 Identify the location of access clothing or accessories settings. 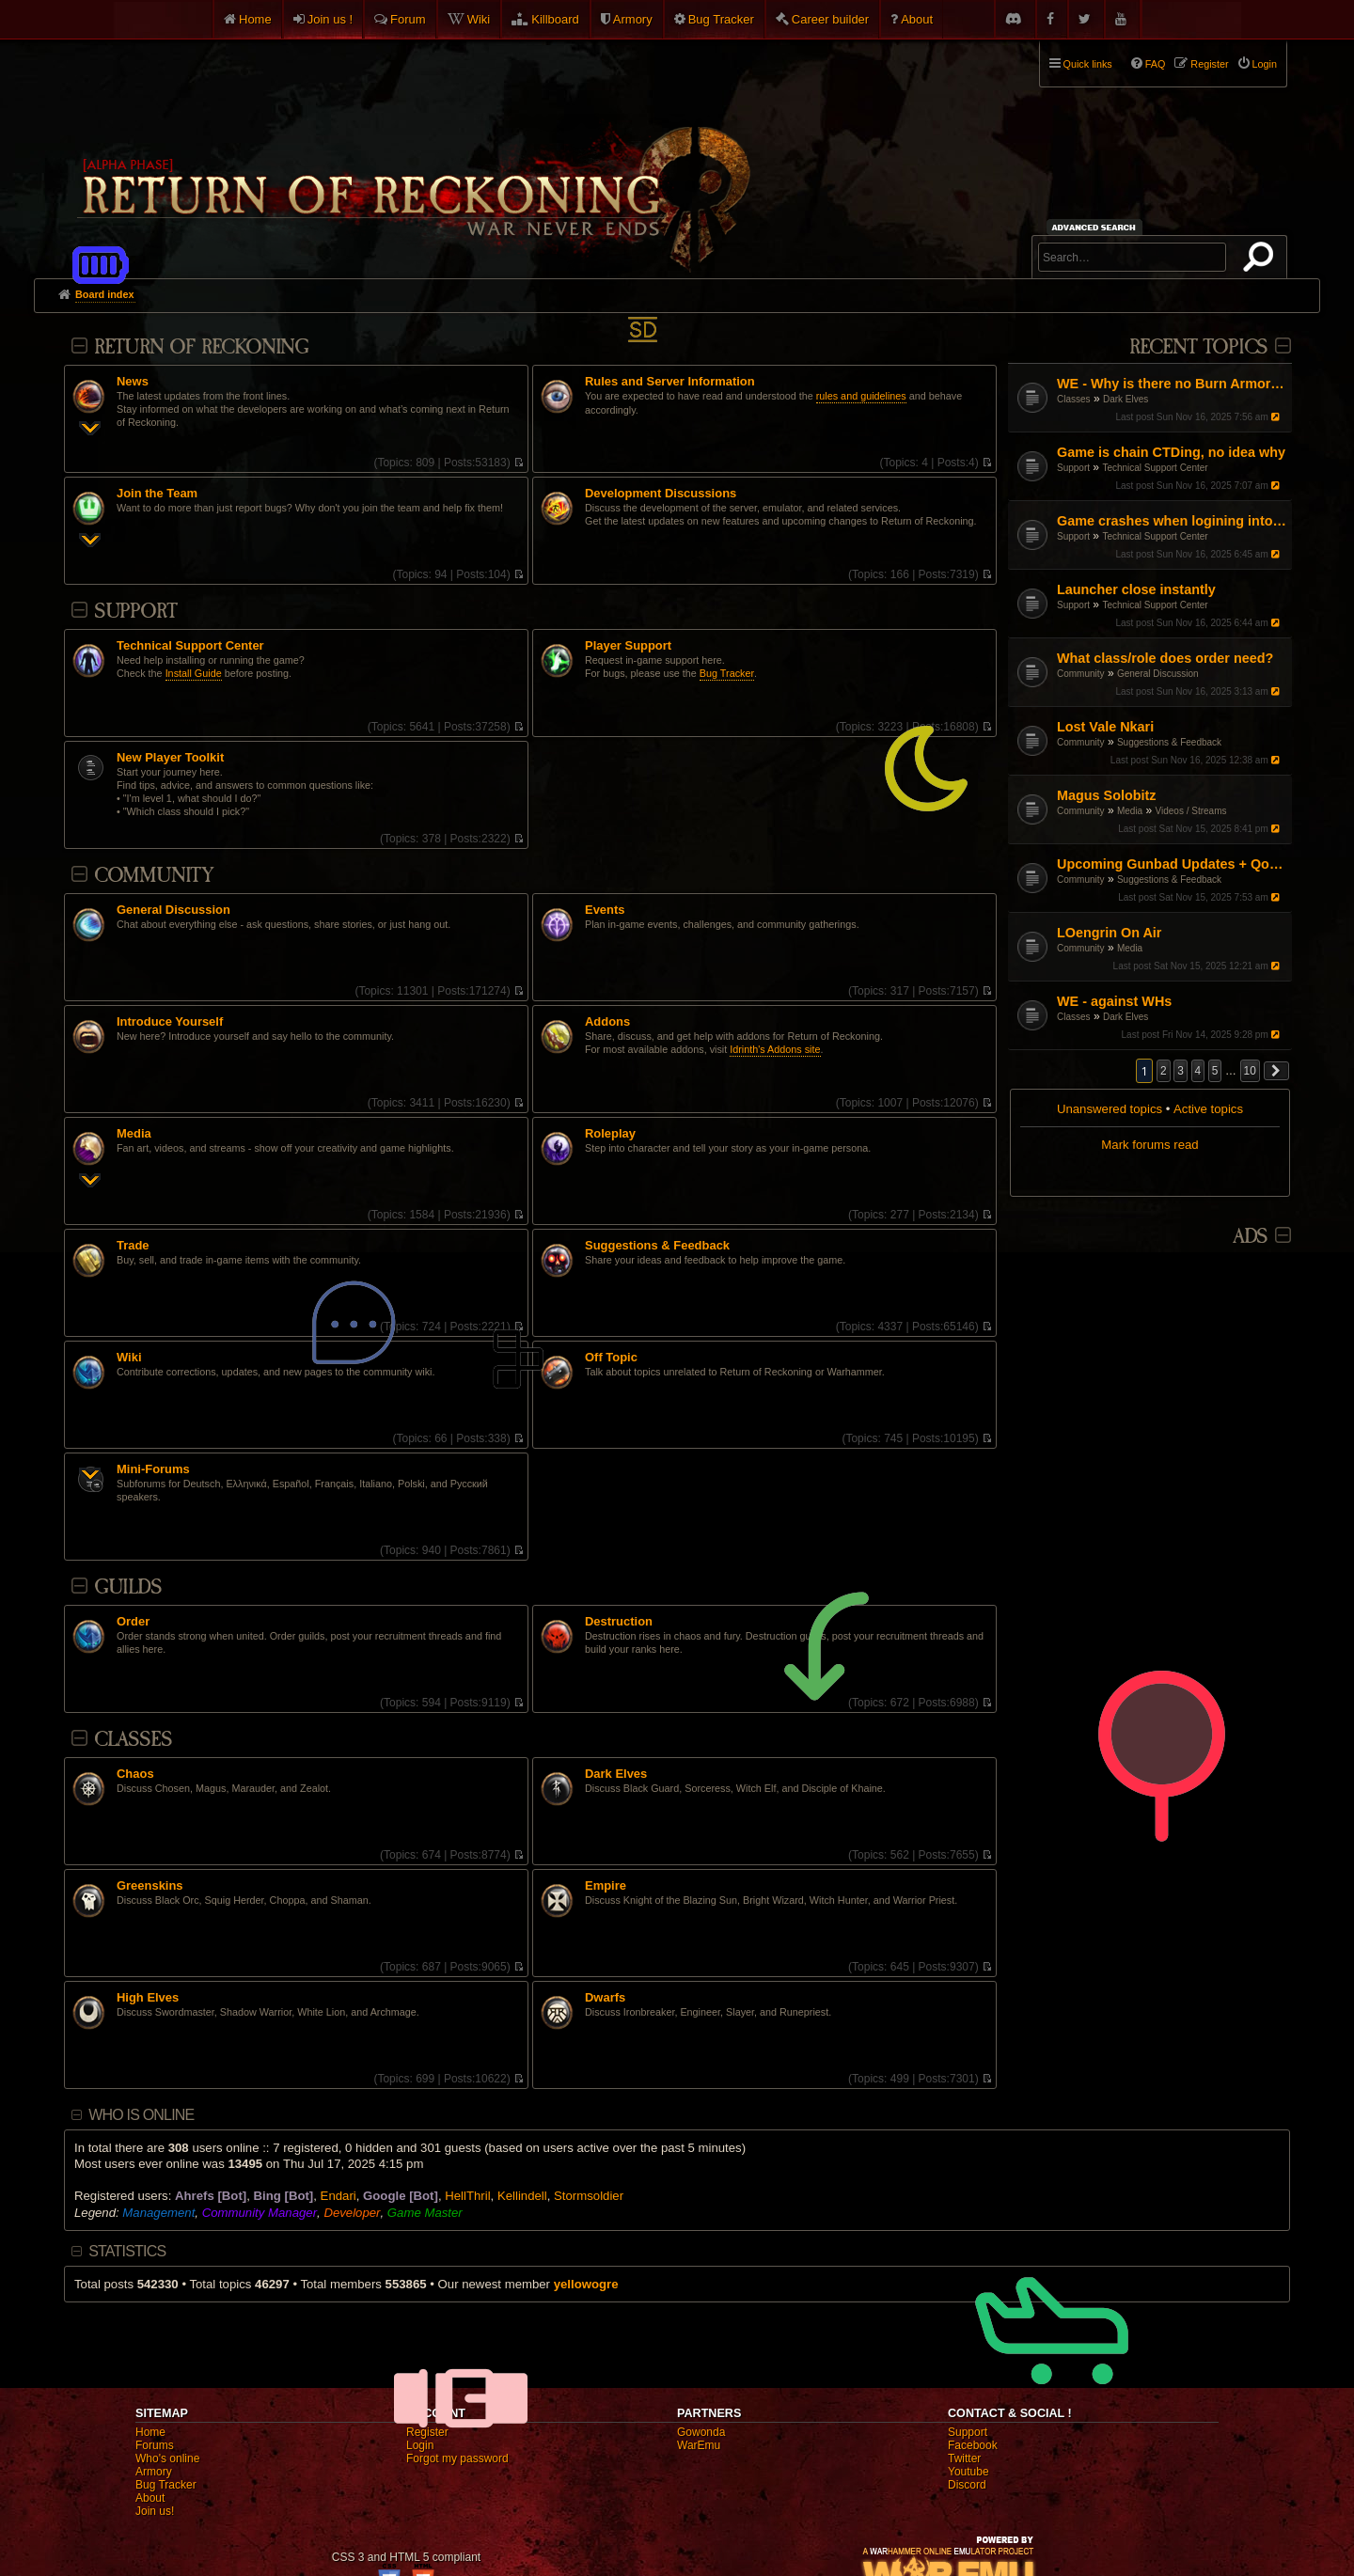
(461, 2398).